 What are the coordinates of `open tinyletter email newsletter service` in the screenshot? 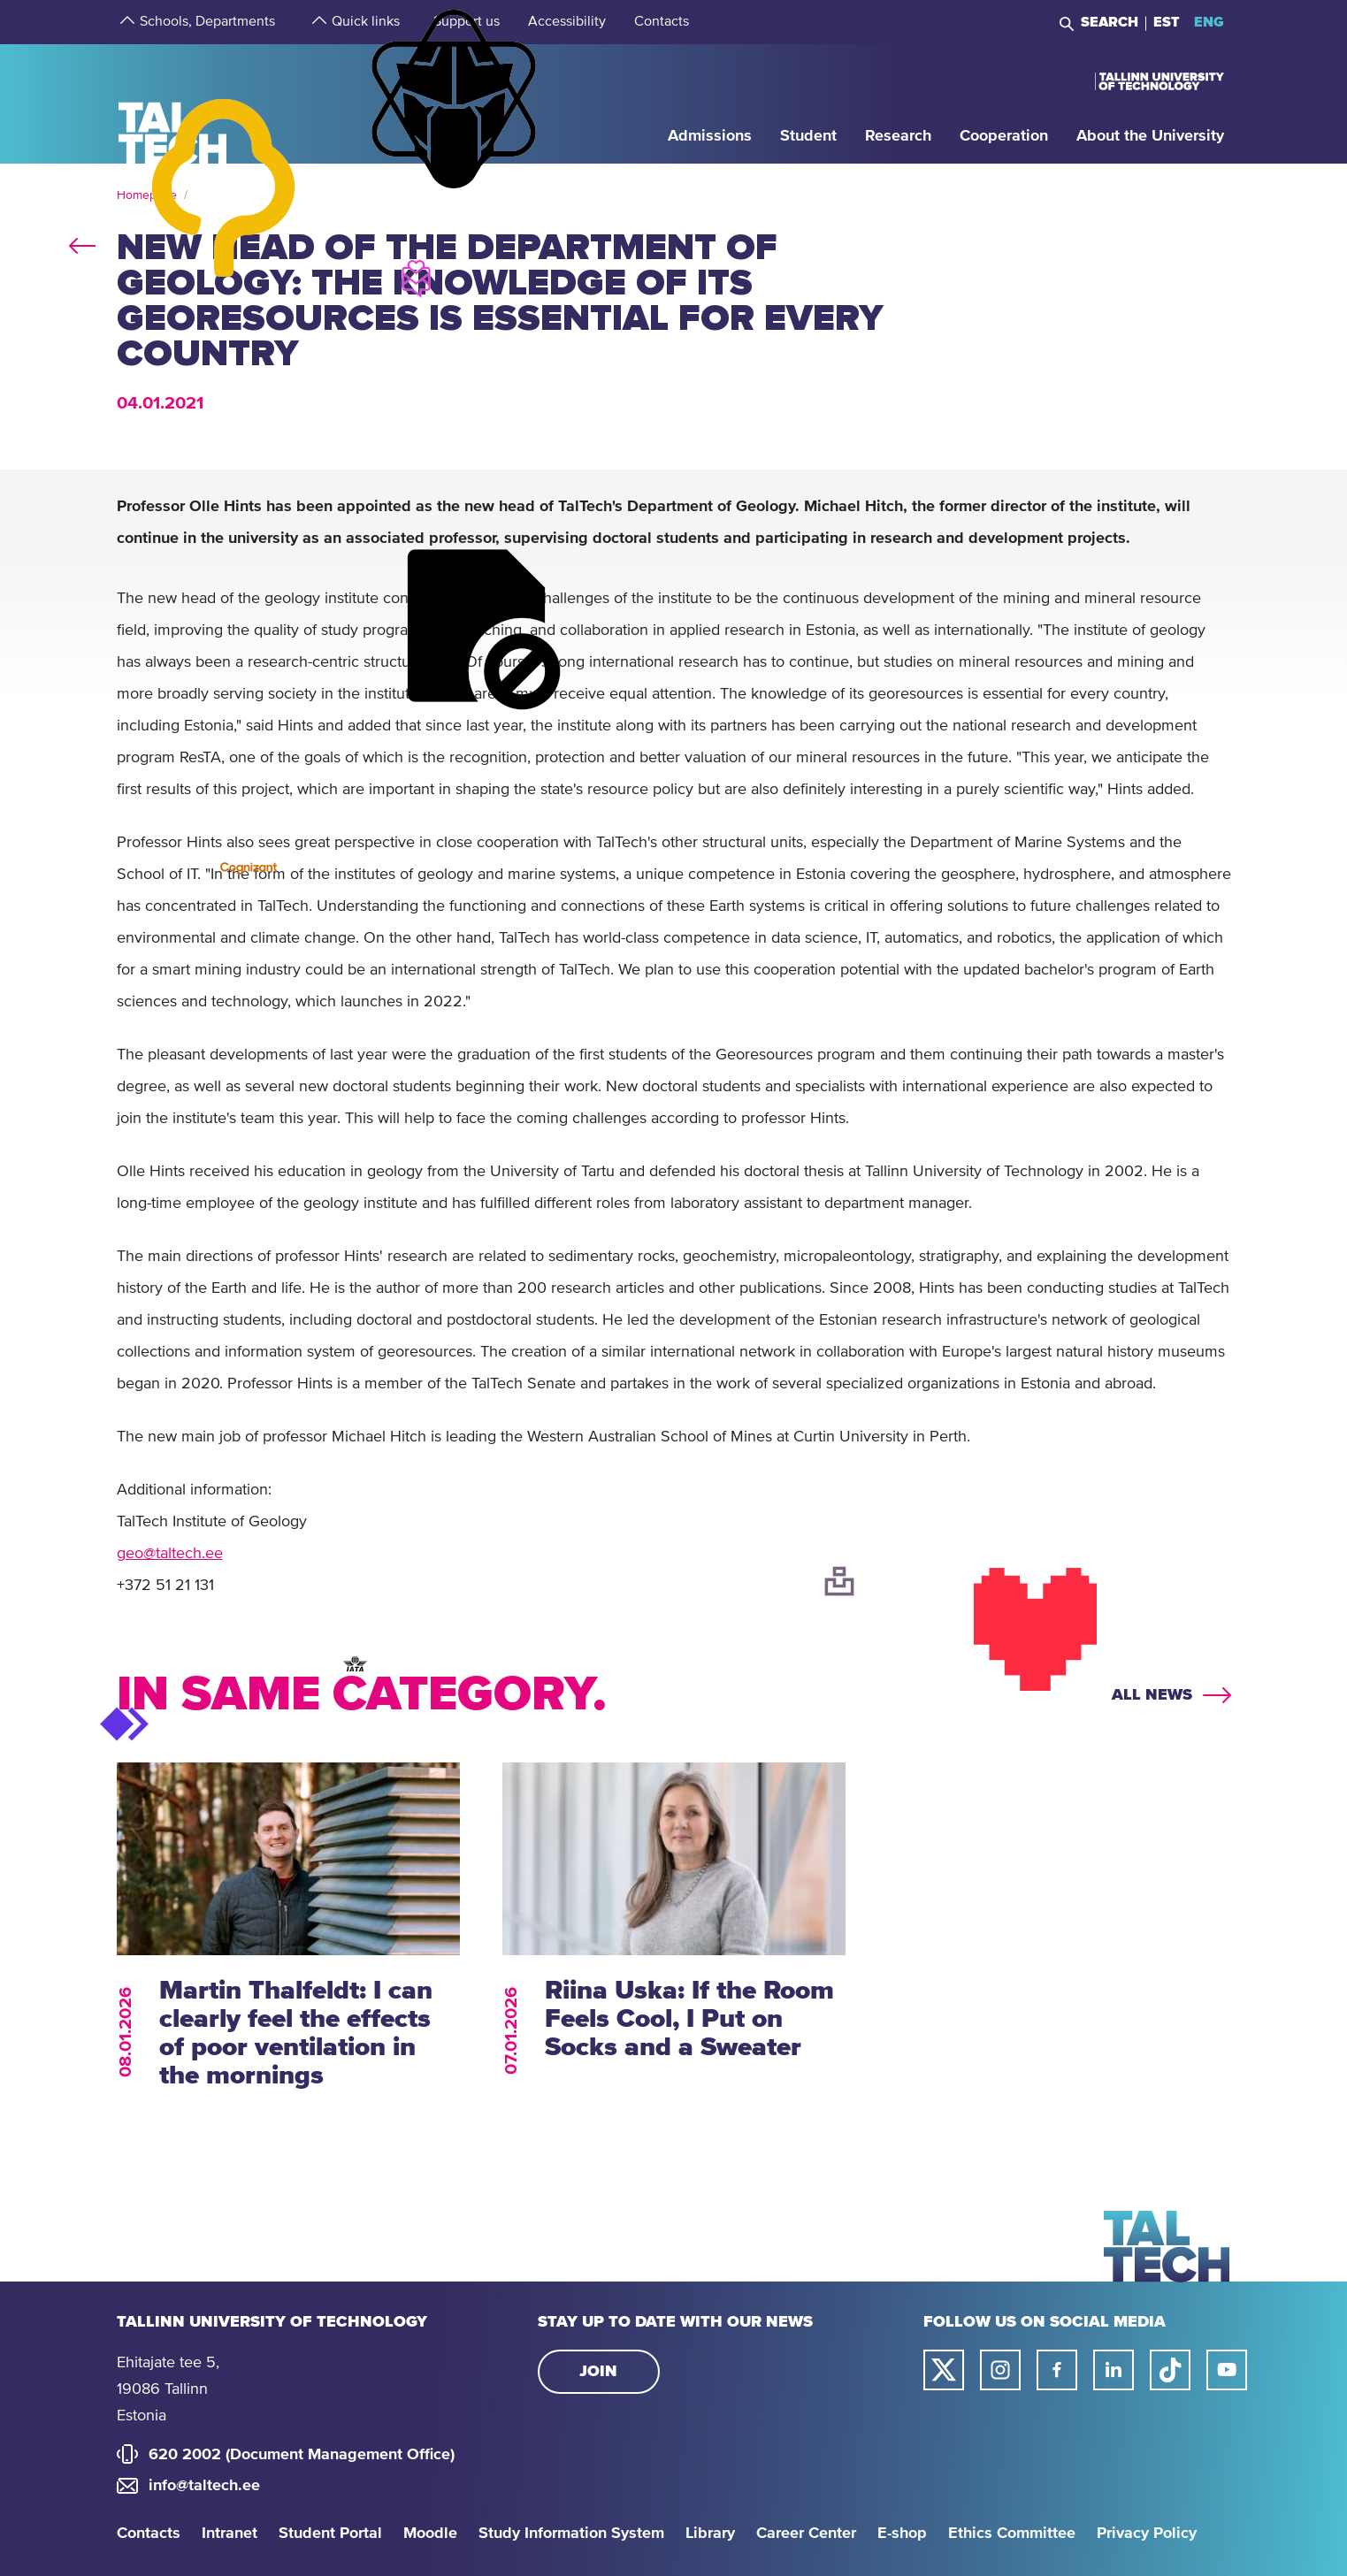 It's located at (416, 279).